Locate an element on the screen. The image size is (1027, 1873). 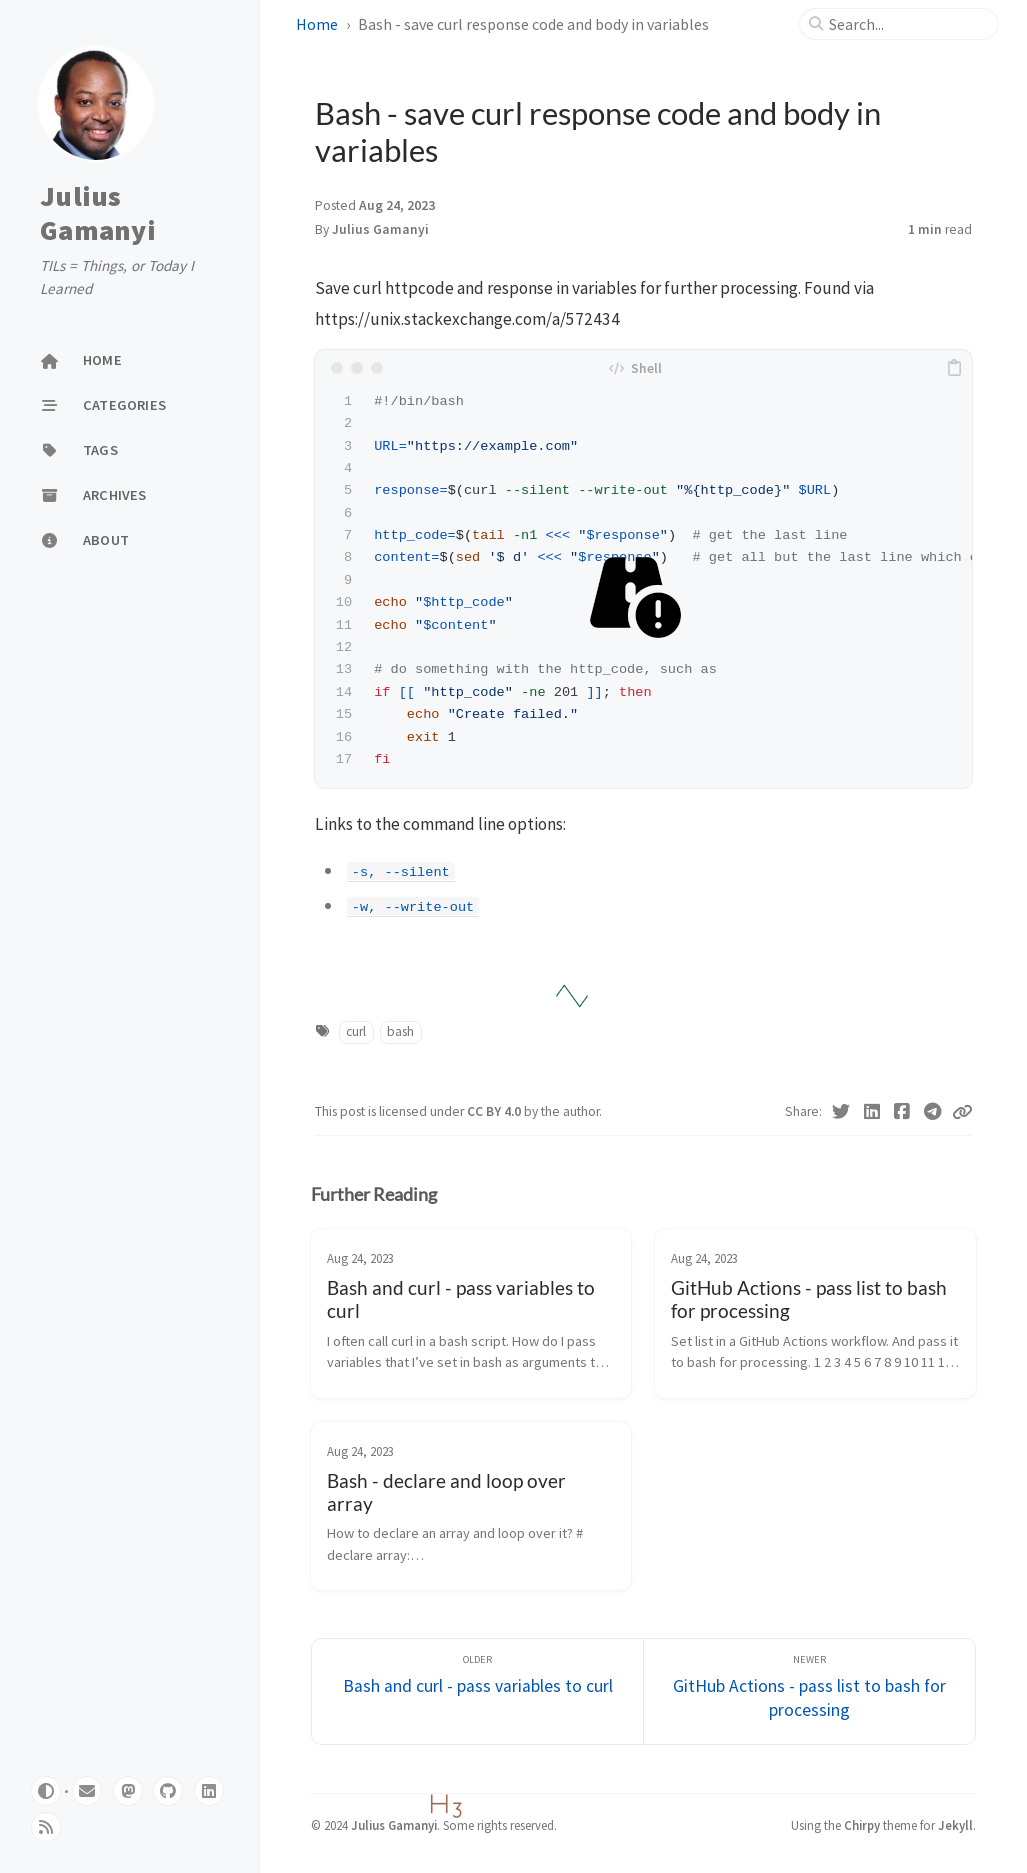
toggle triangle waveform in audio synthesizer is located at coordinates (572, 996).